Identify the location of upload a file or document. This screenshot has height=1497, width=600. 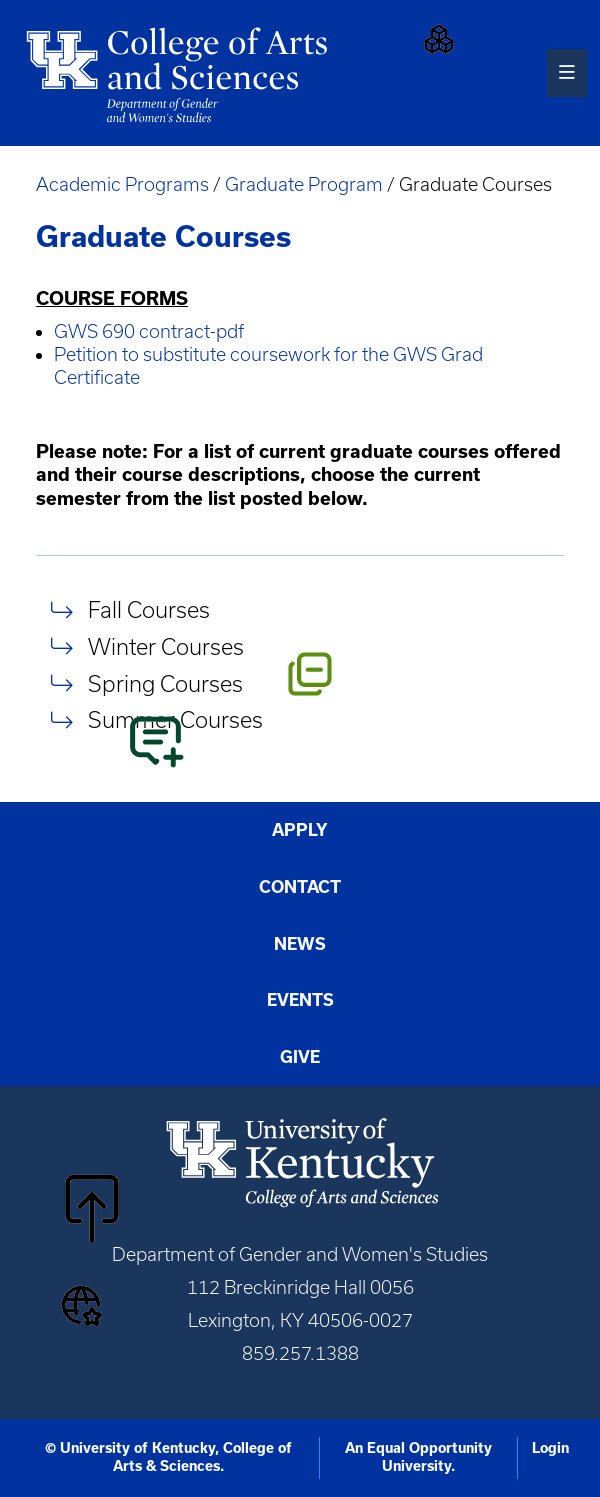
(92, 1209).